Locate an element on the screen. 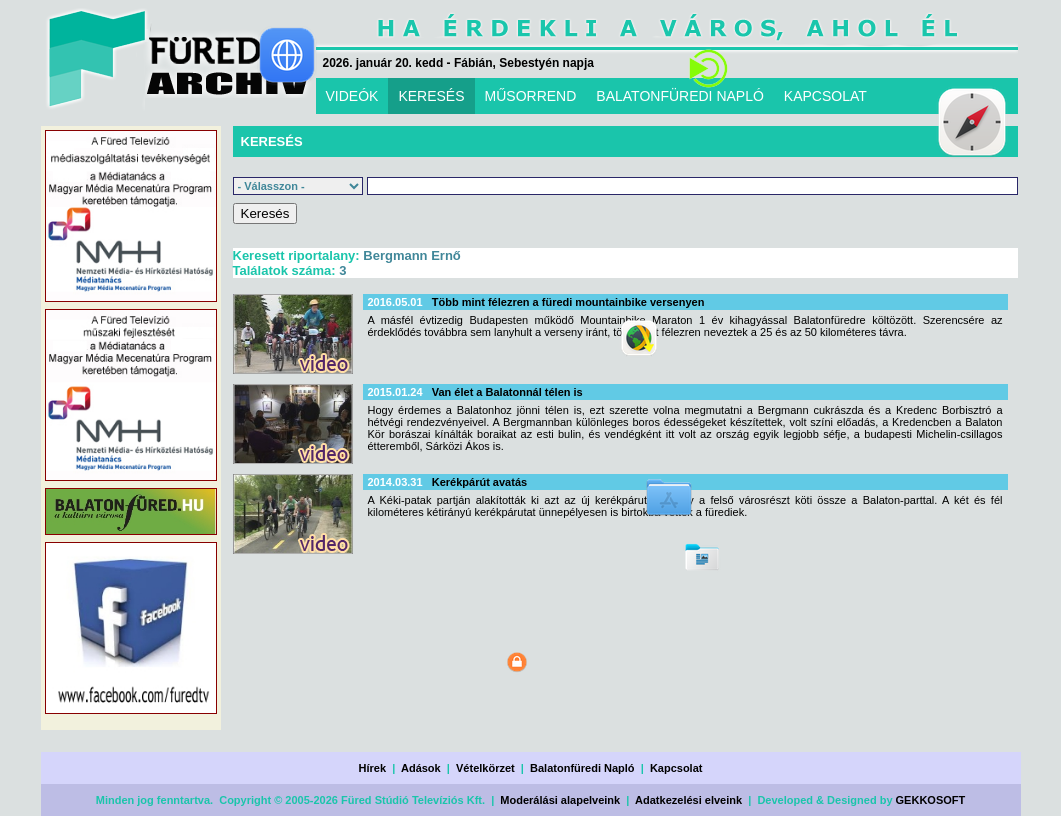 Image resolution: width=1061 pixels, height=816 pixels. open the applications folder is located at coordinates (669, 497).